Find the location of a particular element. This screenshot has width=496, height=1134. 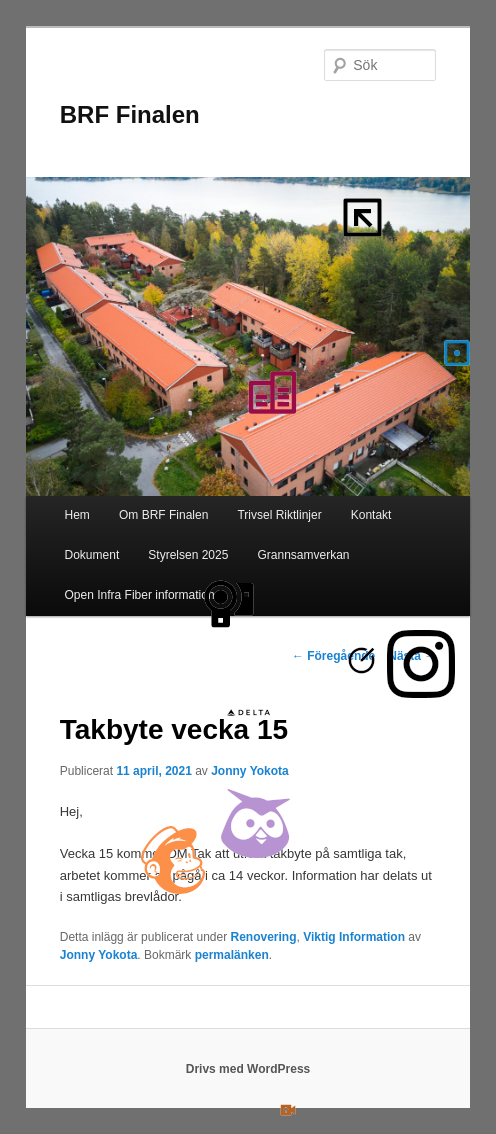

roll the dice or generate a random result is located at coordinates (457, 353).